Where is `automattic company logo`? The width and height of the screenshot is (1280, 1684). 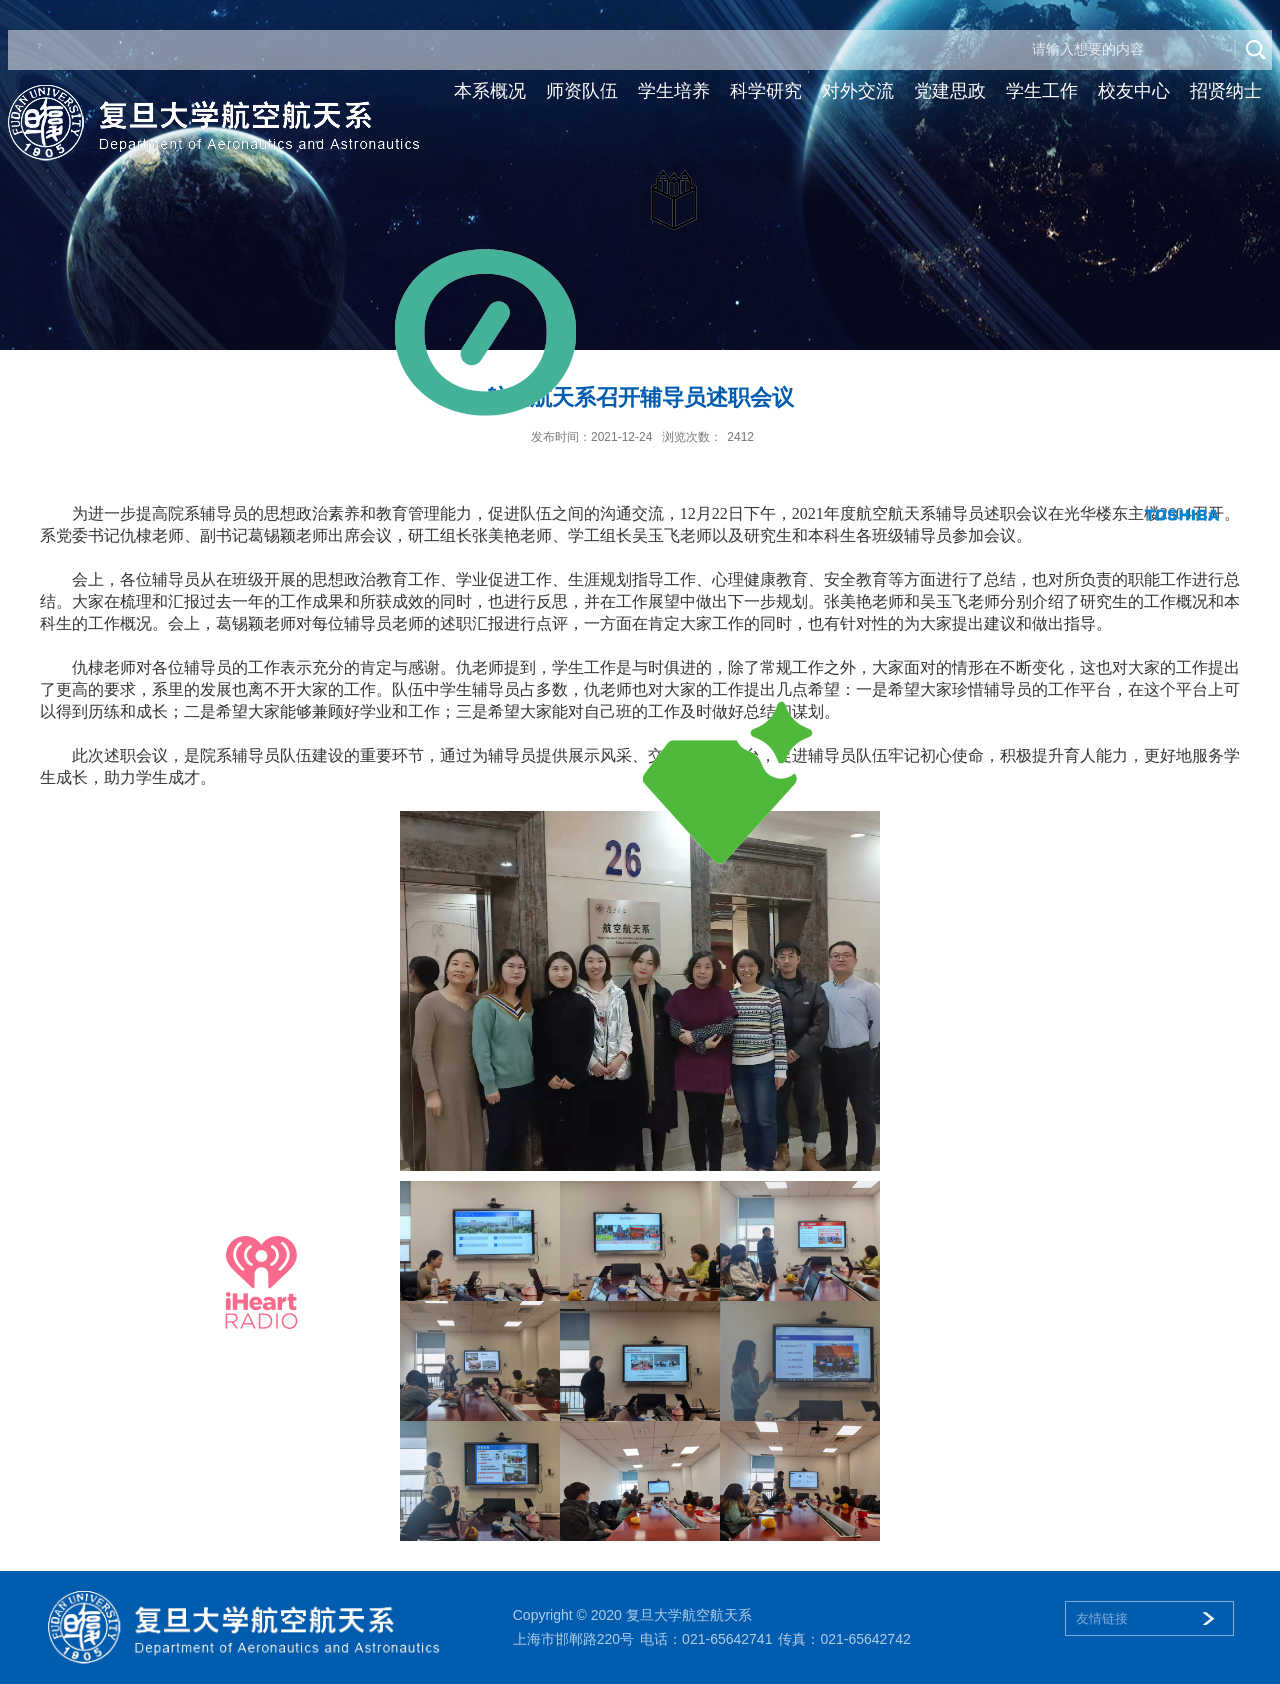 automattic company logo is located at coordinates (485, 332).